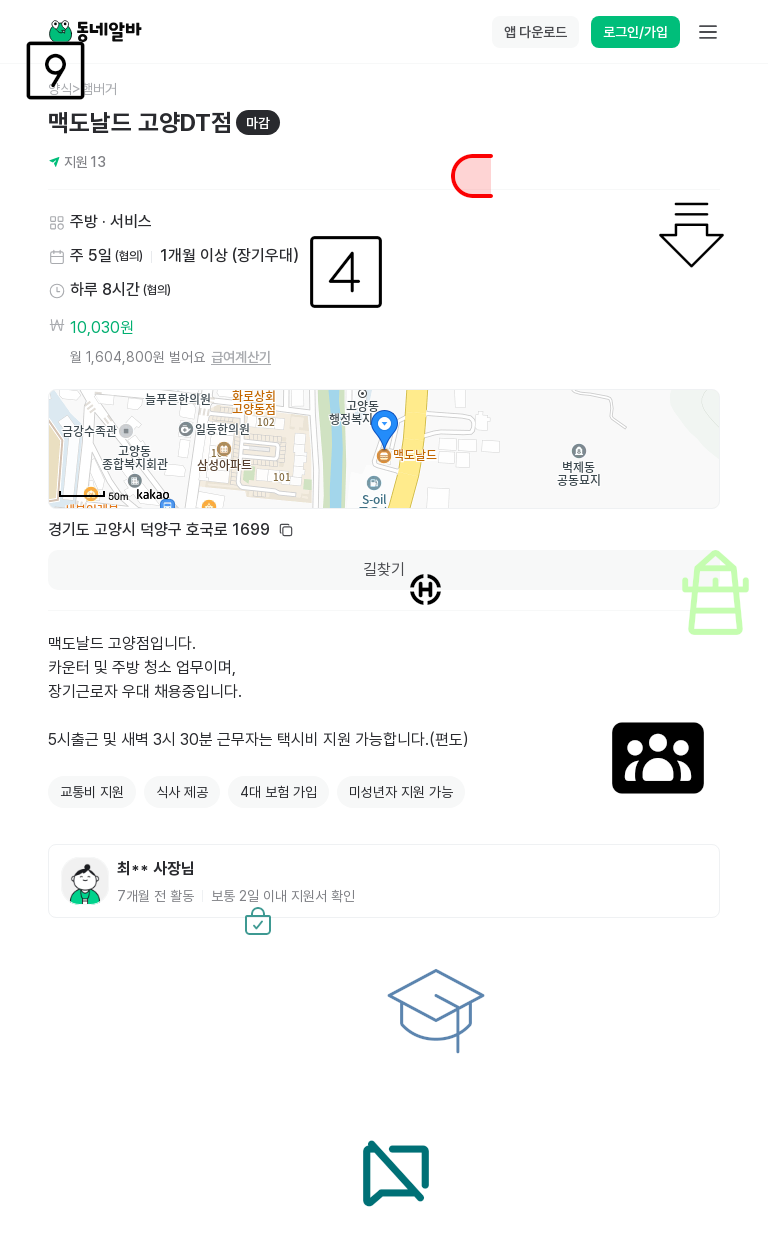 This screenshot has height=1252, width=768. What do you see at coordinates (346, 272) in the screenshot?
I see `select option number four` at bounding box center [346, 272].